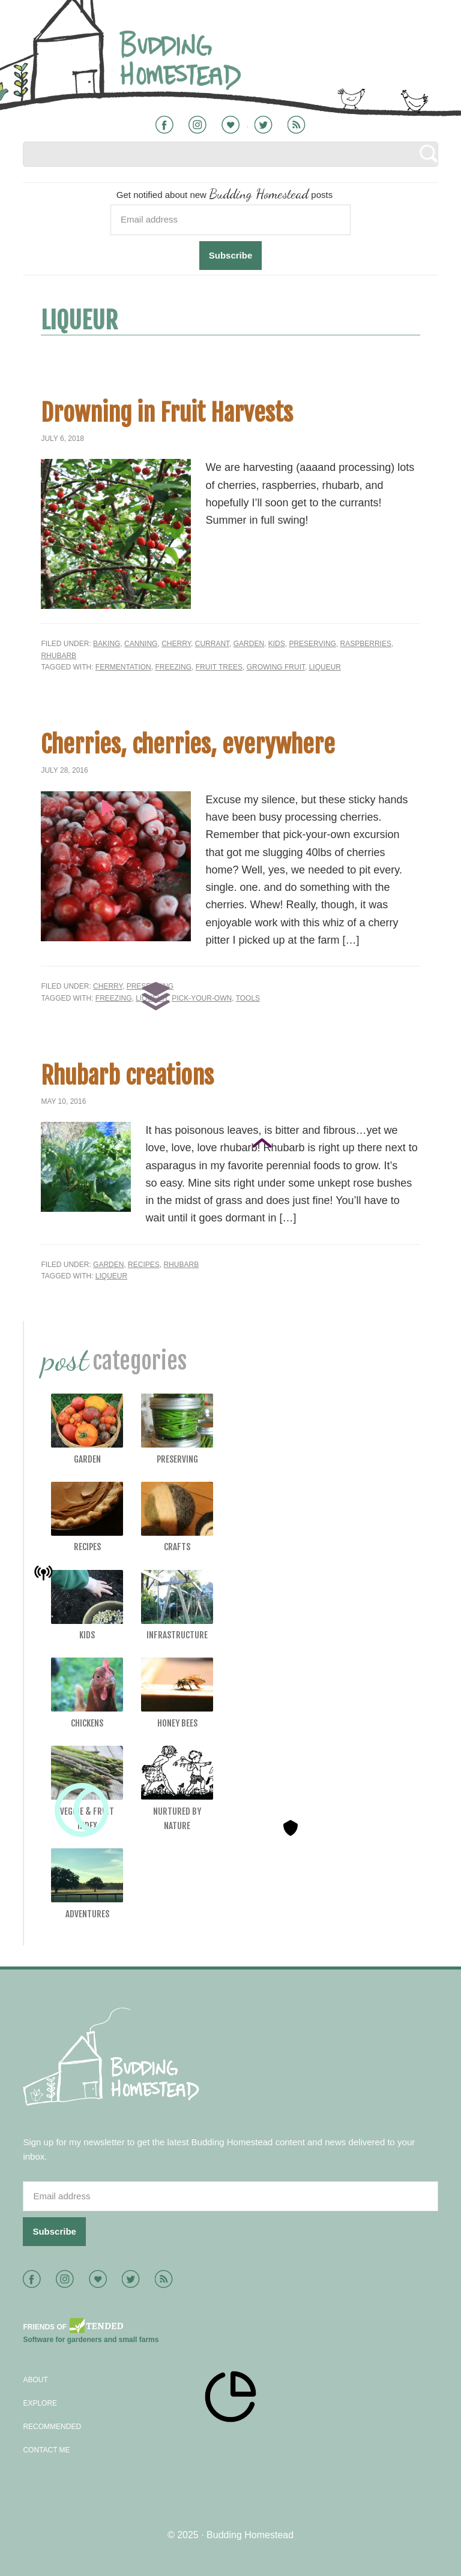 This screenshot has height=2576, width=461. What do you see at coordinates (262, 1143) in the screenshot?
I see `collapse an expanded section or menu` at bounding box center [262, 1143].